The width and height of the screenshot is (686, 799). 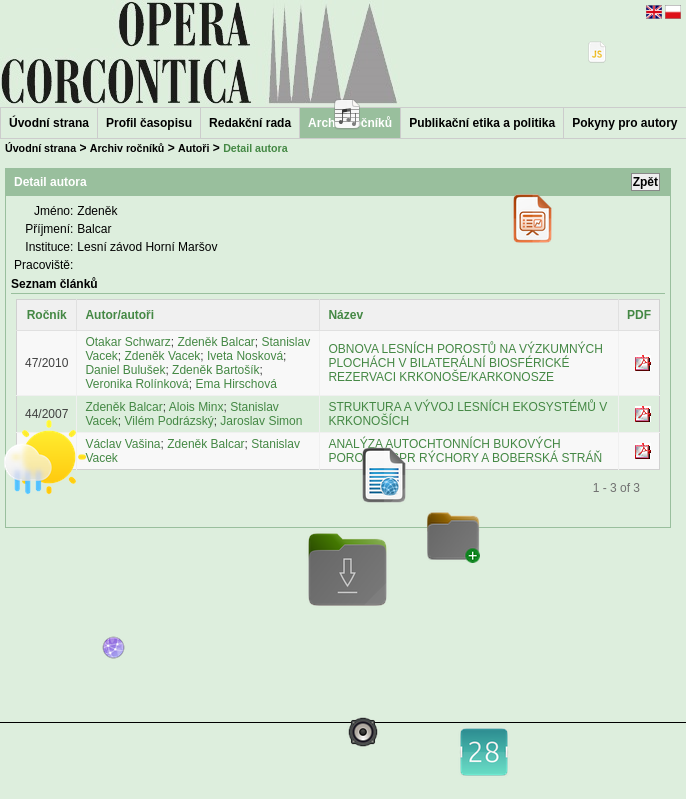 What do you see at coordinates (597, 52) in the screenshot?
I see `a javascript file in the file system` at bounding box center [597, 52].